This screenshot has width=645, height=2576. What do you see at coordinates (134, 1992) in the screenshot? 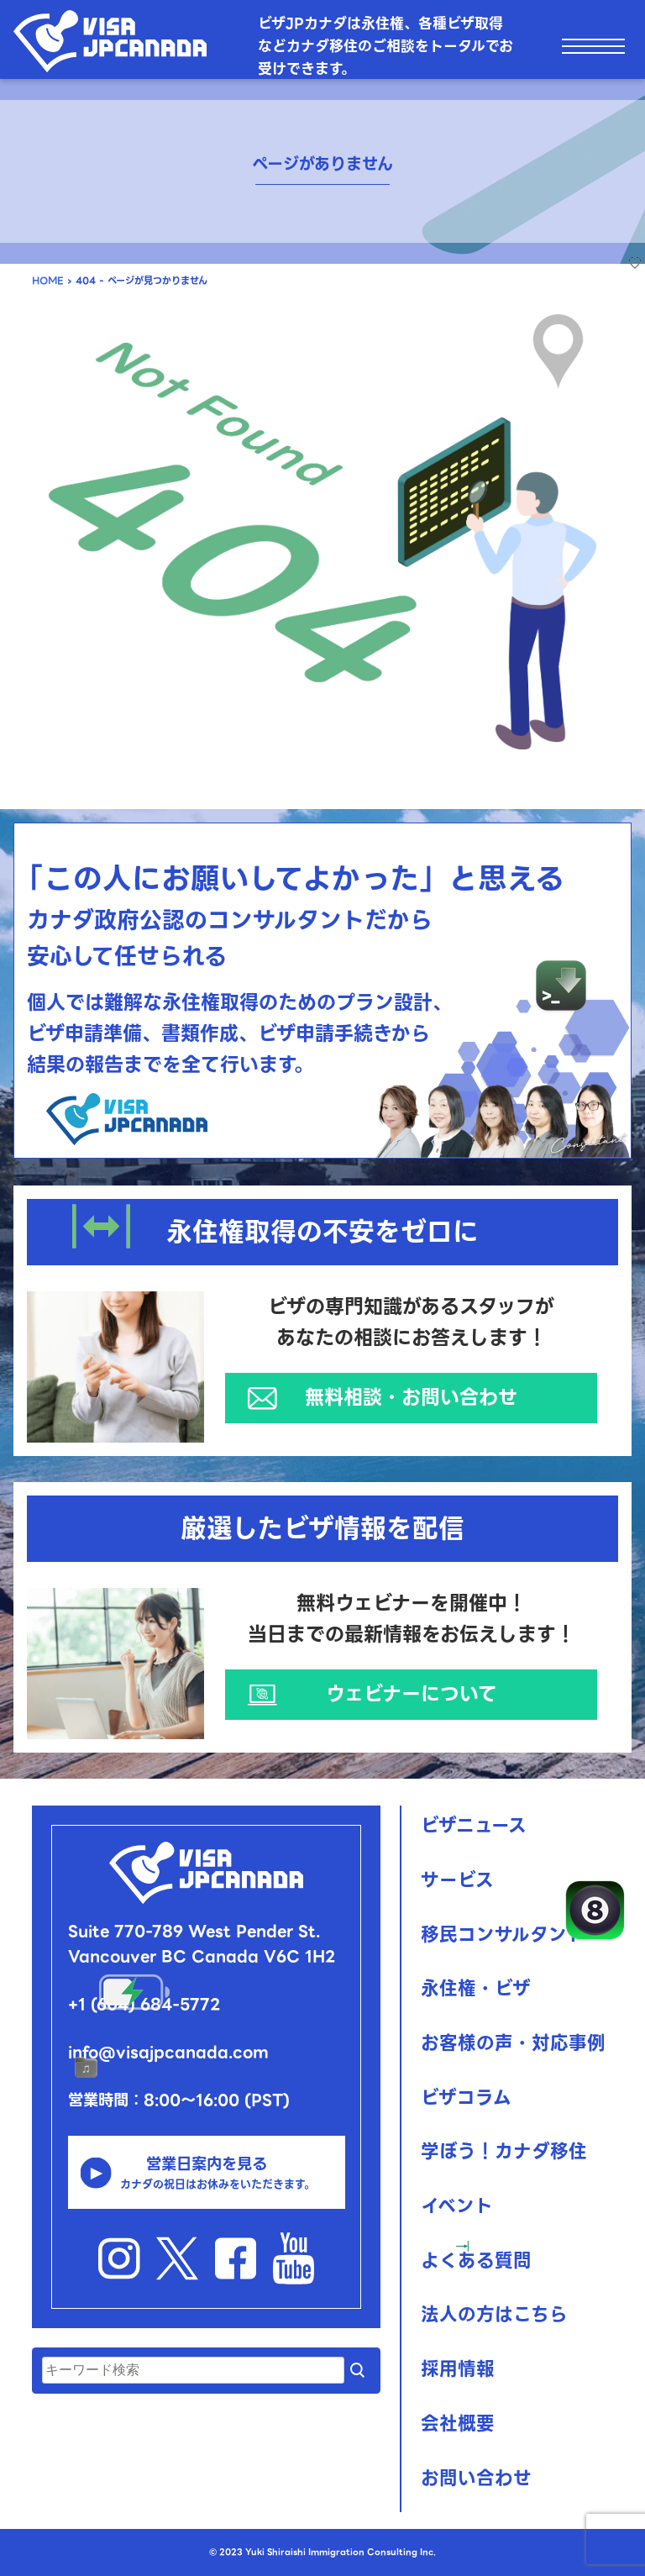
I see `battery at 50% and currently charging` at bounding box center [134, 1992].